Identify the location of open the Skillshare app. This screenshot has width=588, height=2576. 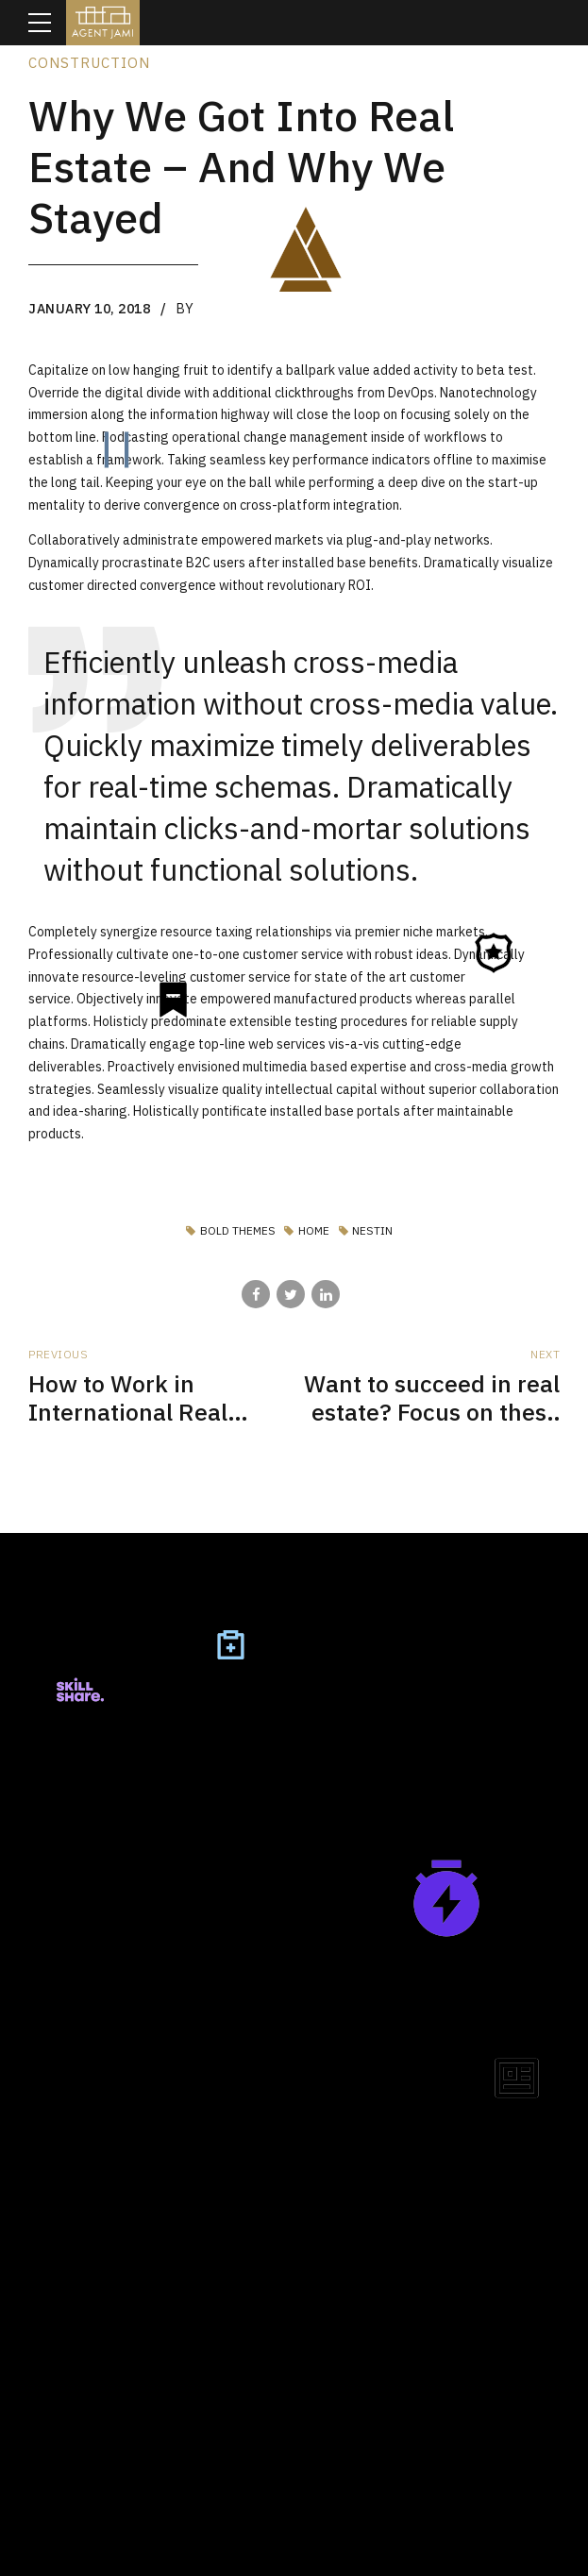
(80, 1690).